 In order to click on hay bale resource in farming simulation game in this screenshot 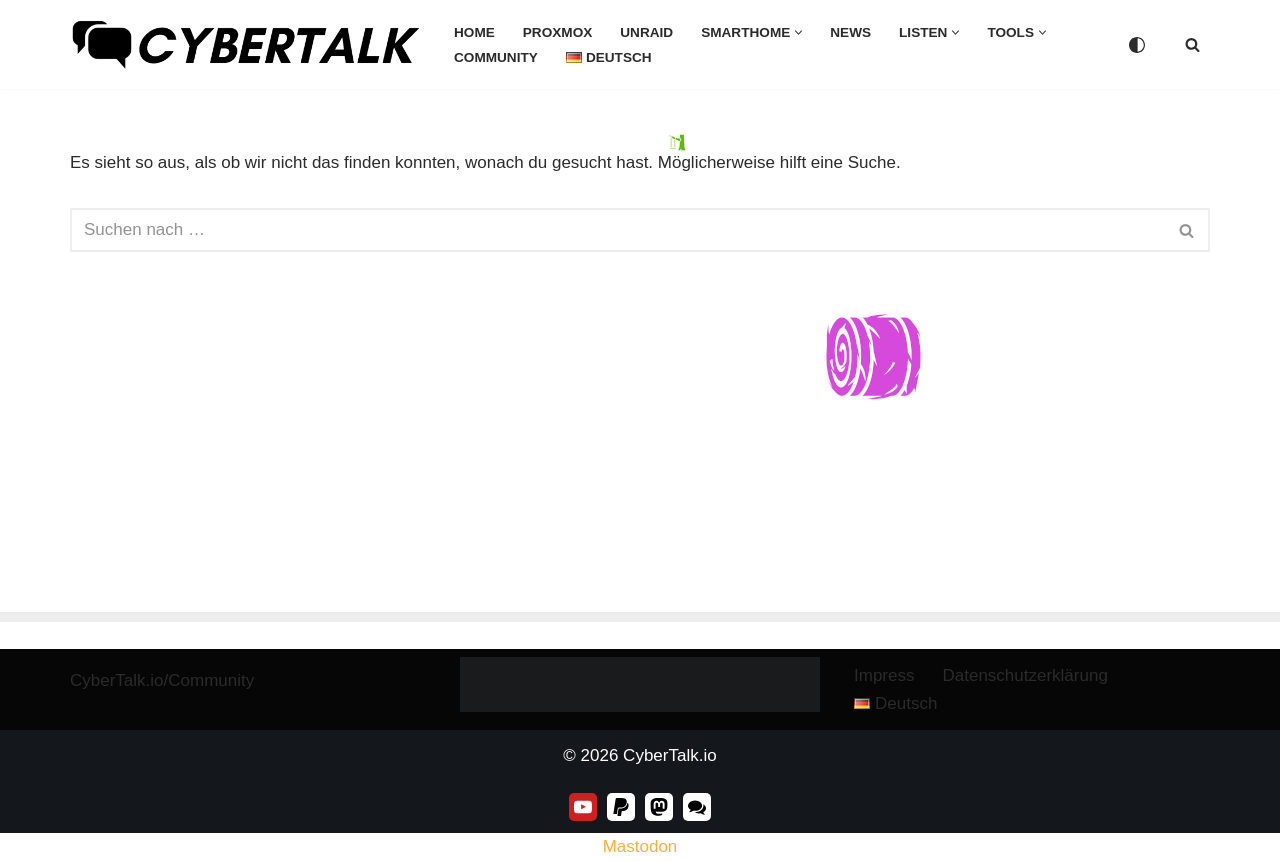, I will do `click(873, 356)`.